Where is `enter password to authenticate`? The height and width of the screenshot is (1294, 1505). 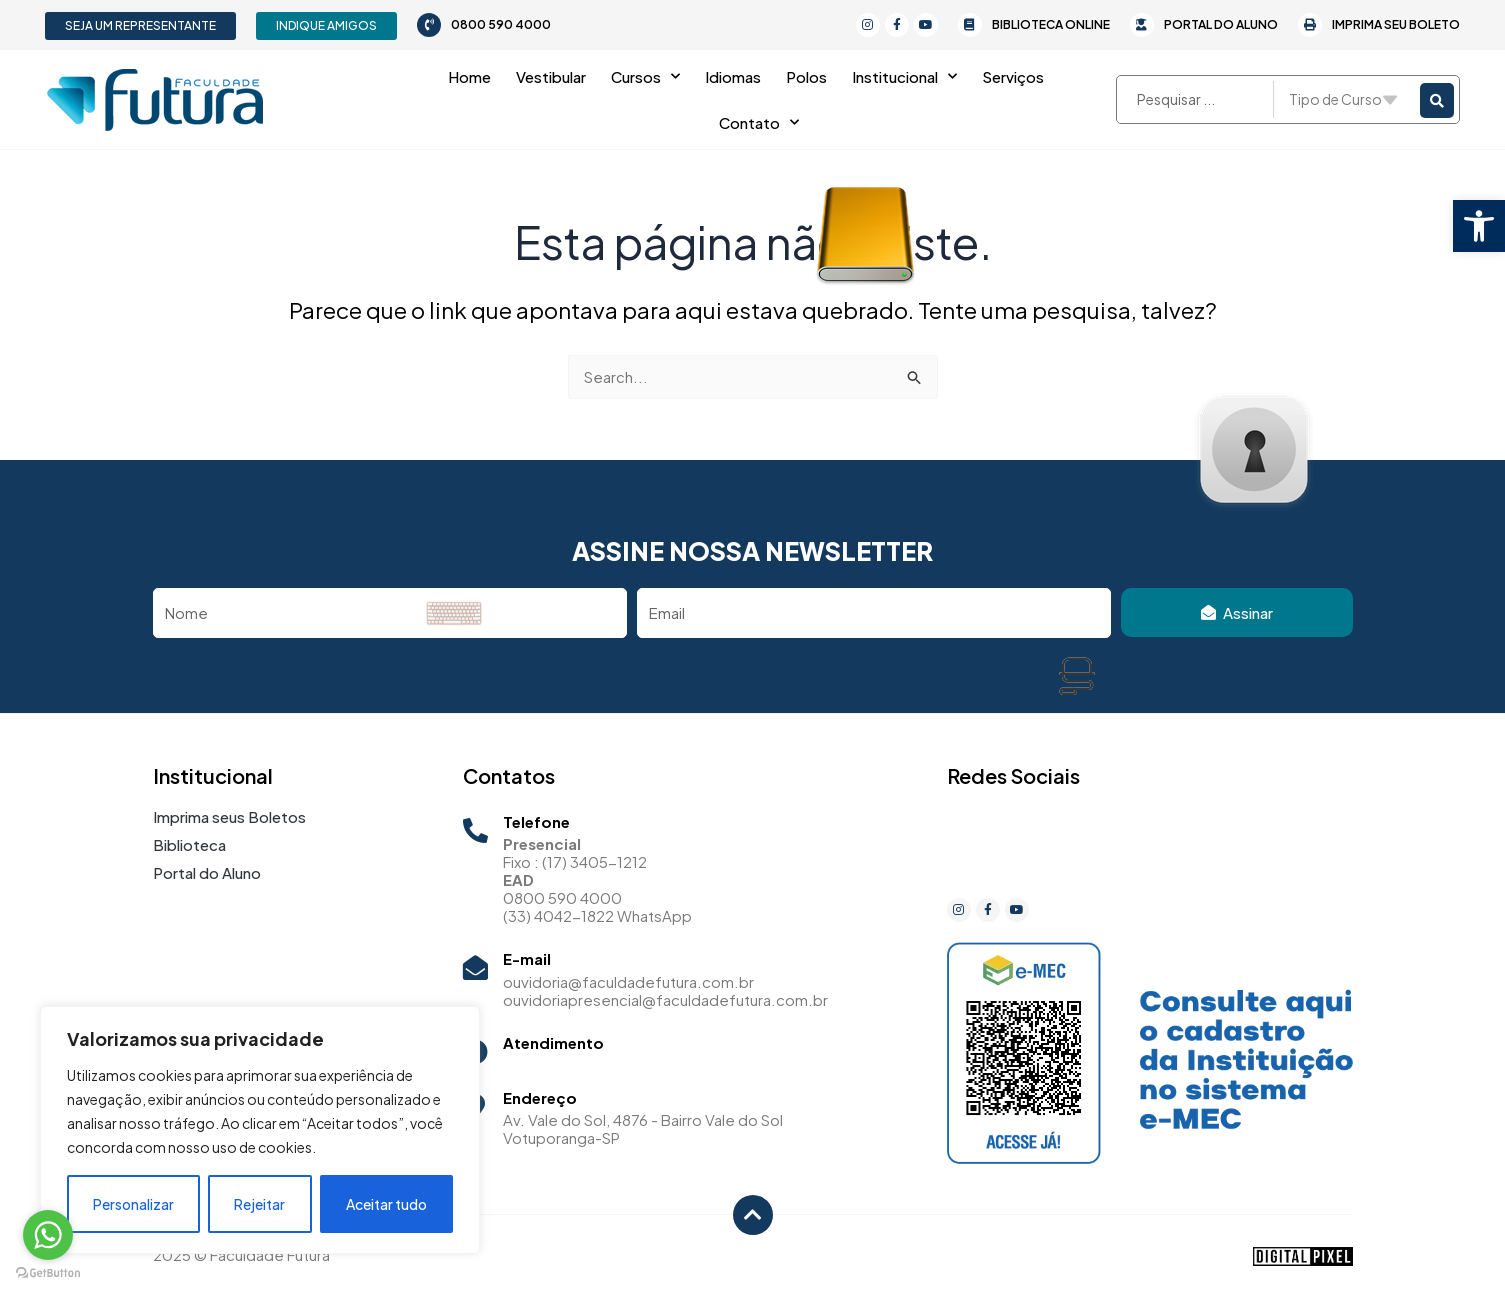 enter password to authenticate is located at coordinates (1254, 452).